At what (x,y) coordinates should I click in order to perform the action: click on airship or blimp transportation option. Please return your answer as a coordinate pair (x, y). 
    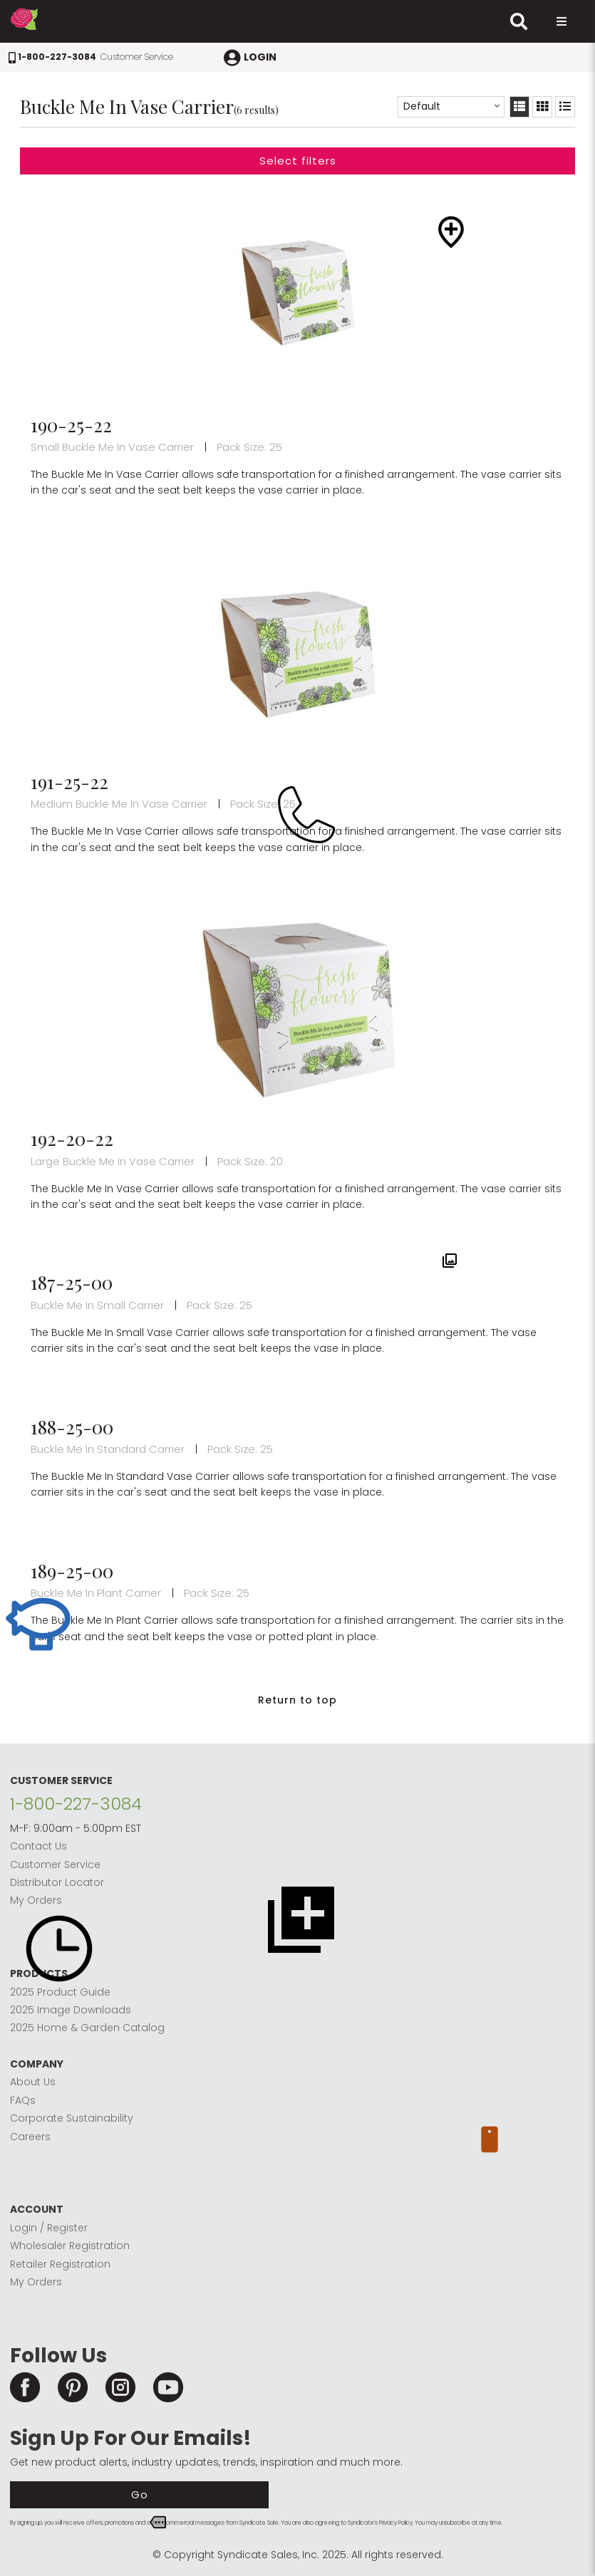
    Looking at the image, I should click on (38, 1624).